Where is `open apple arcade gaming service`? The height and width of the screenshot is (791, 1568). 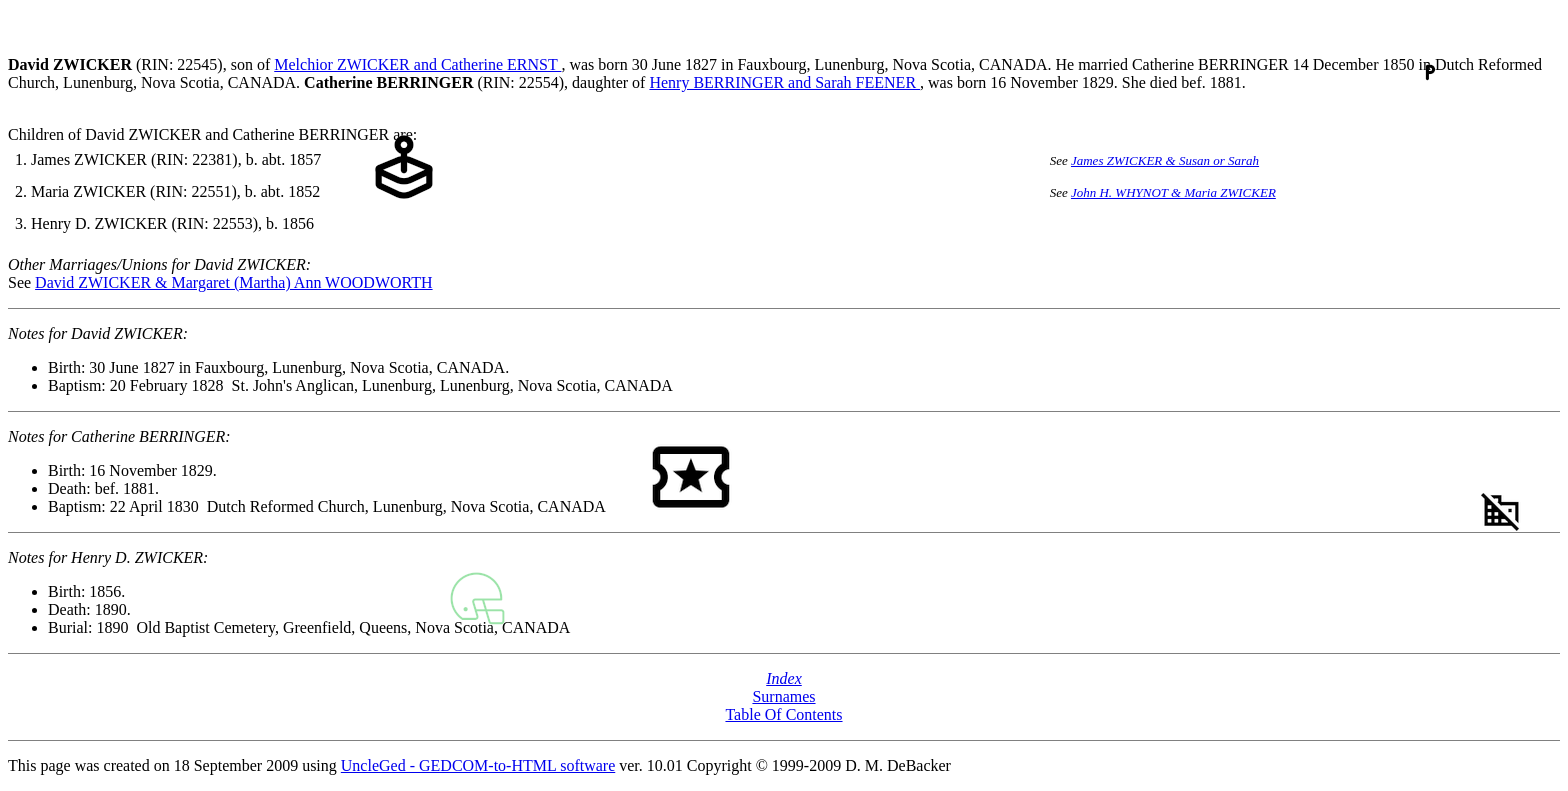 open apple arcade gaming service is located at coordinates (404, 167).